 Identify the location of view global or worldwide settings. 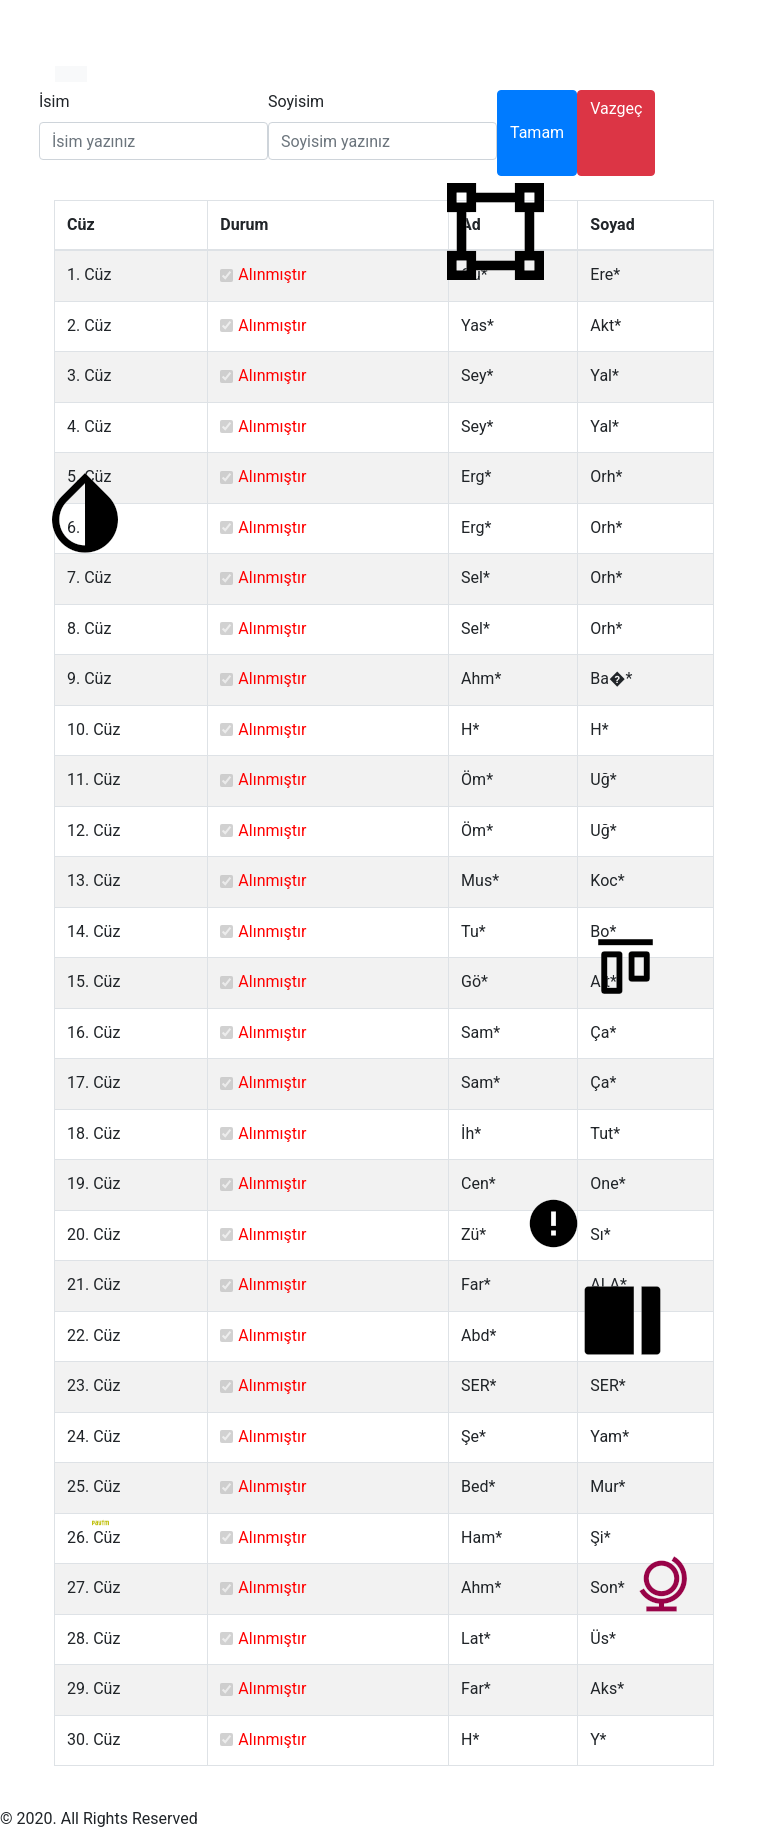
(661, 1583).